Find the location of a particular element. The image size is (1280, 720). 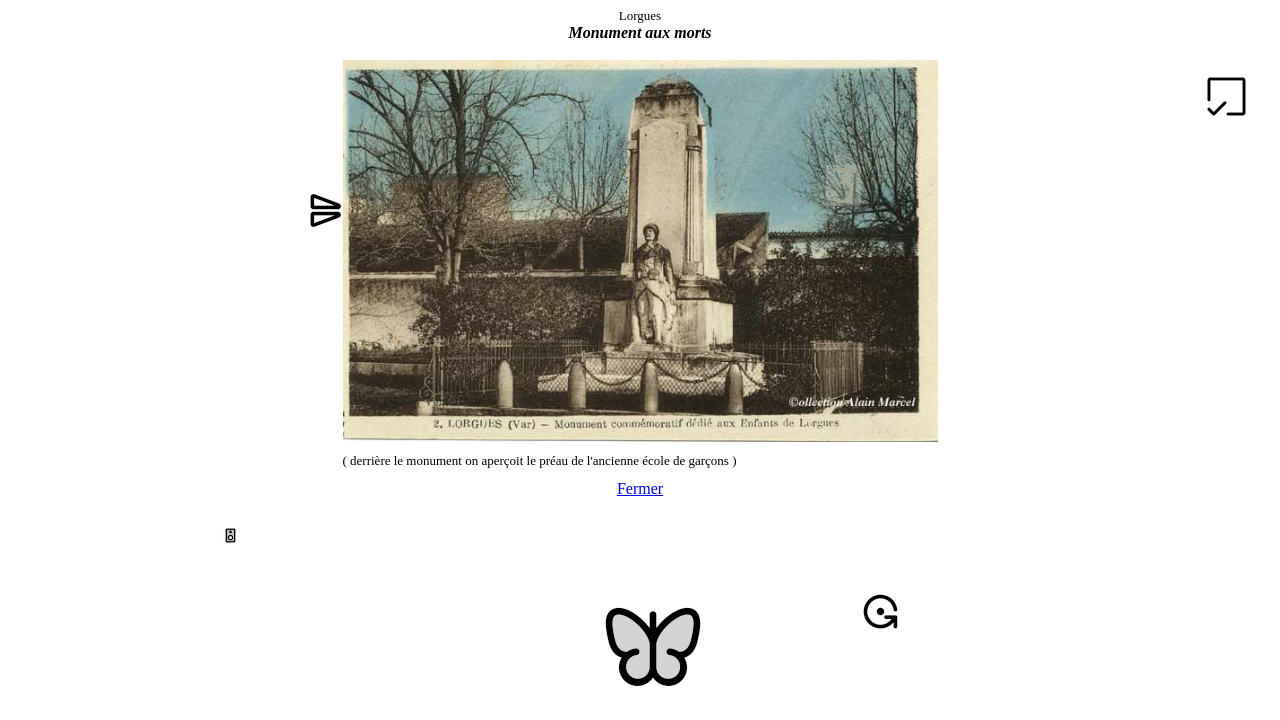

indicates a transformation or metamorphosis feature is located at coordinates (653, 645).